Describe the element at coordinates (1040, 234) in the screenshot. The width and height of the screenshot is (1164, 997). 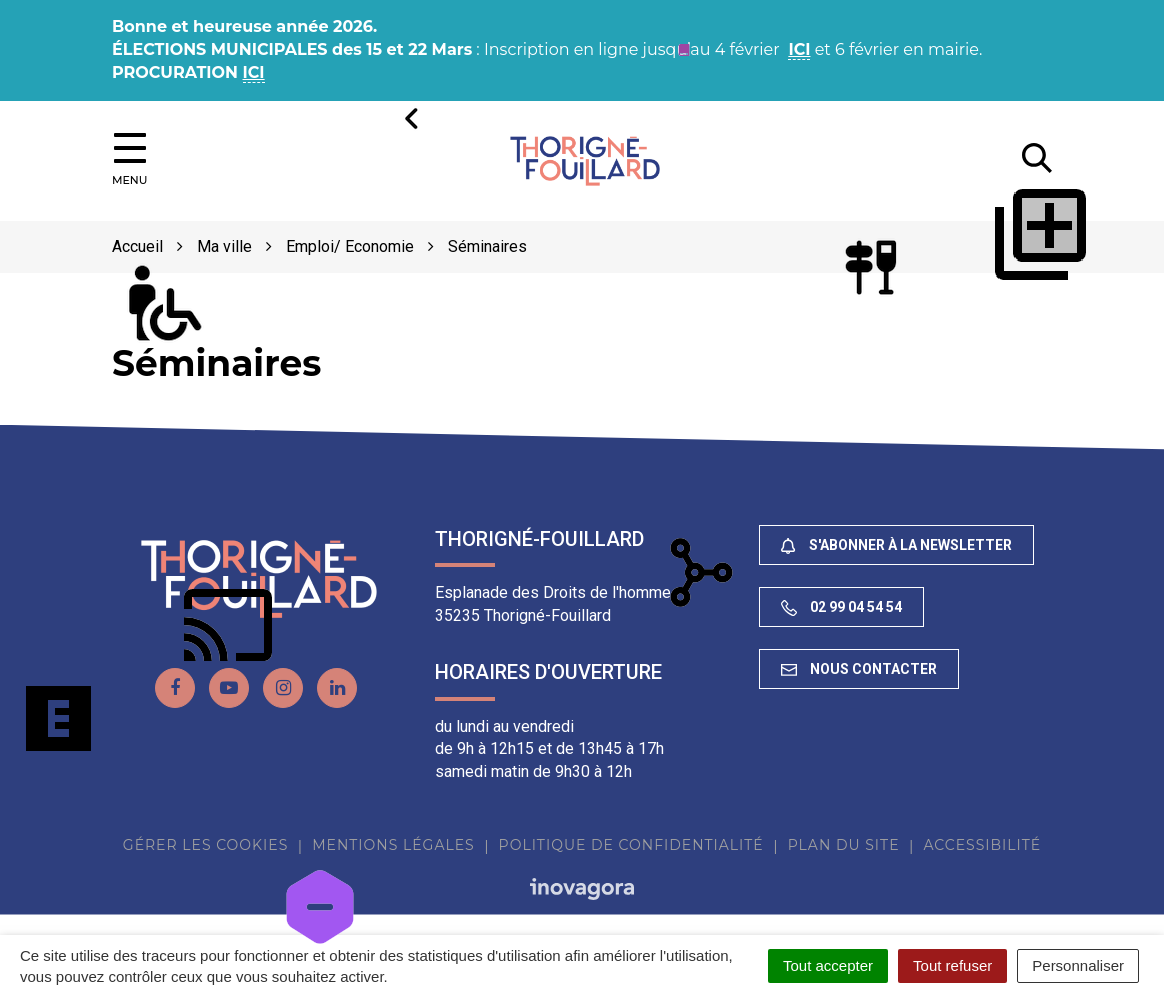
I see `add item to queue or playlist` at that location.